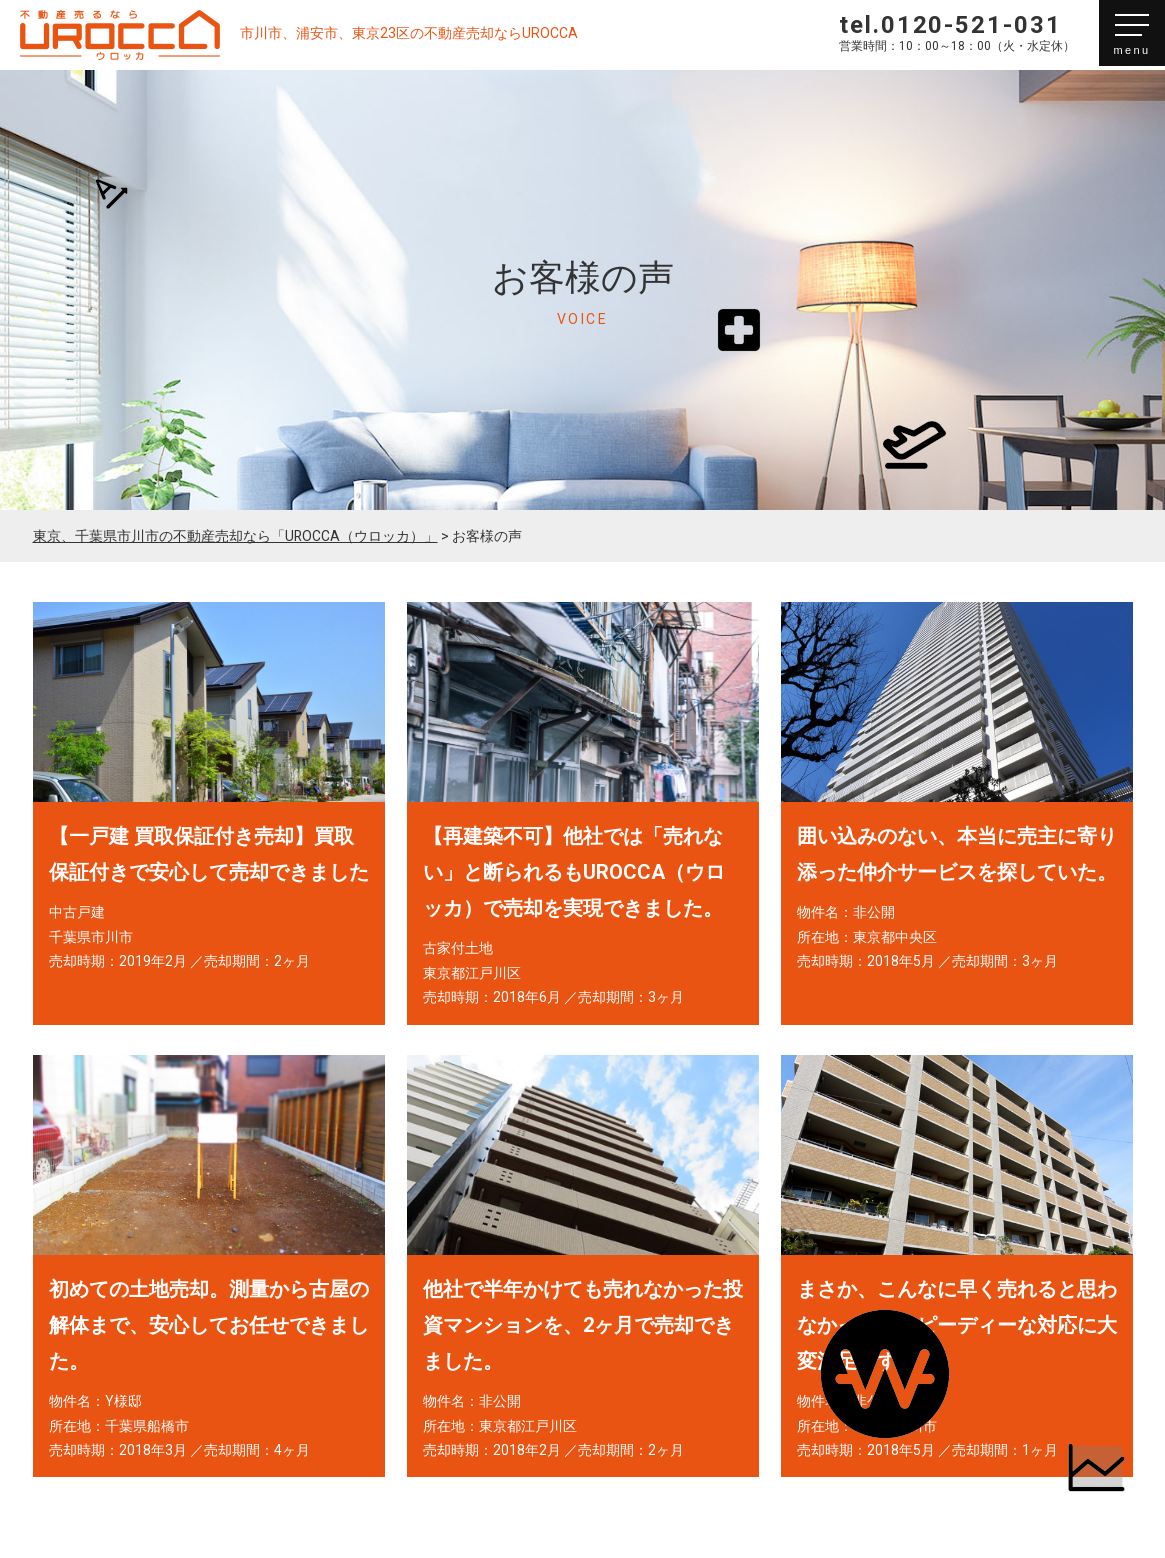 Image resolution: width=1165 pixels, height=1558 pixels. Describe the element at coordinates (739, 330) in the screenshot. I see `find nearby hospitals or medical facilities` at that location.